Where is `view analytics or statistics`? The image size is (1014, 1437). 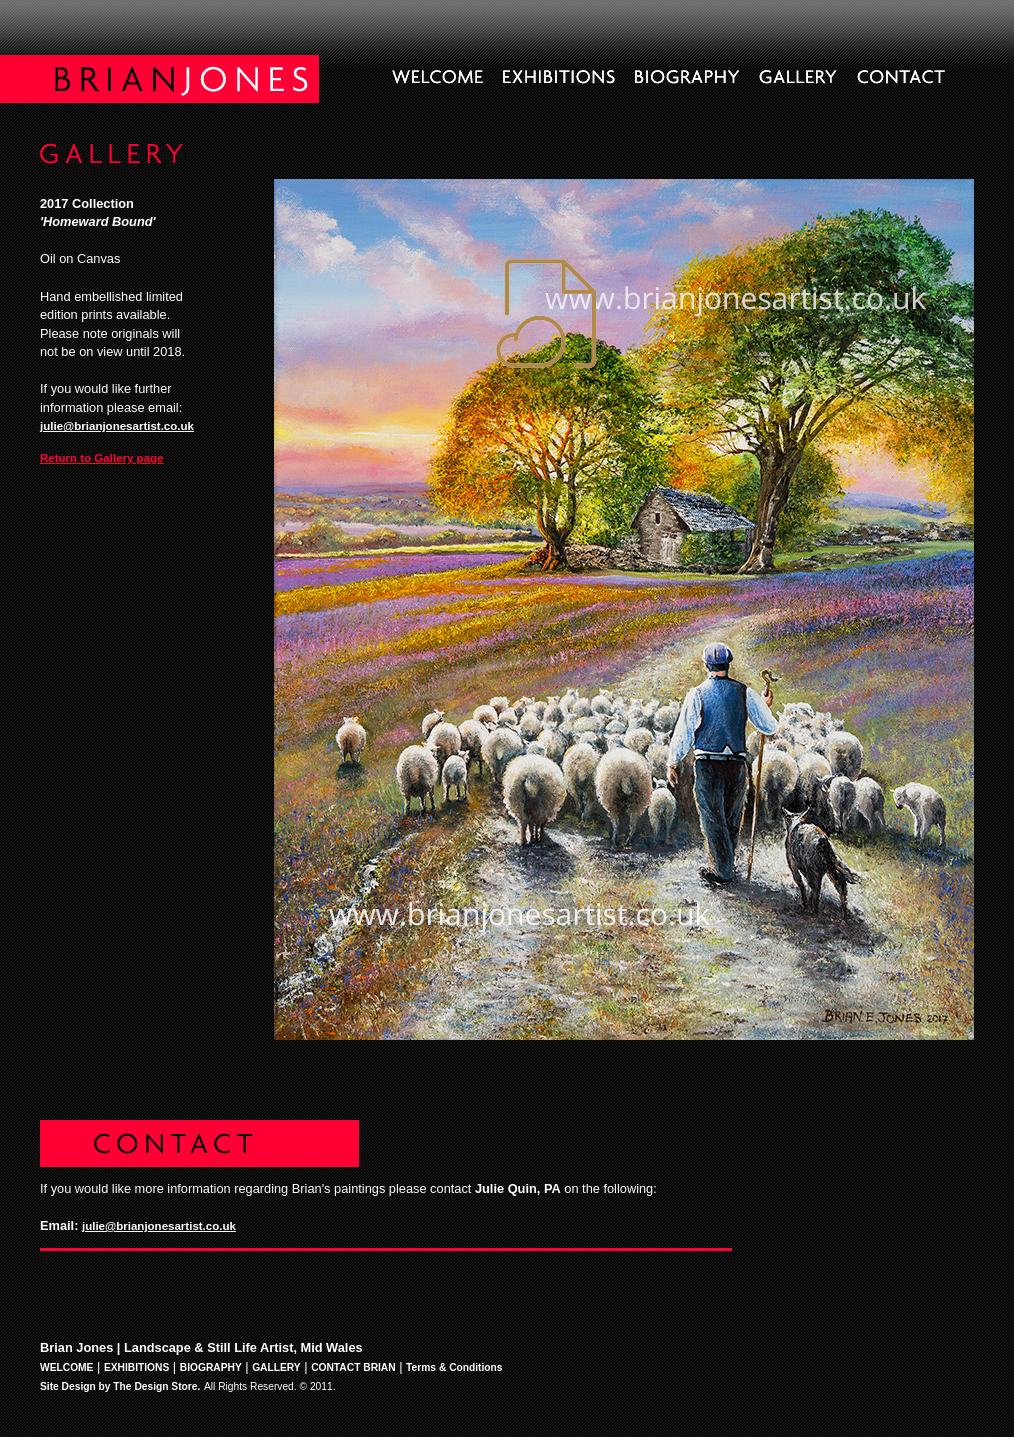 view analytics or statistics is located at coordinates (602, 958).